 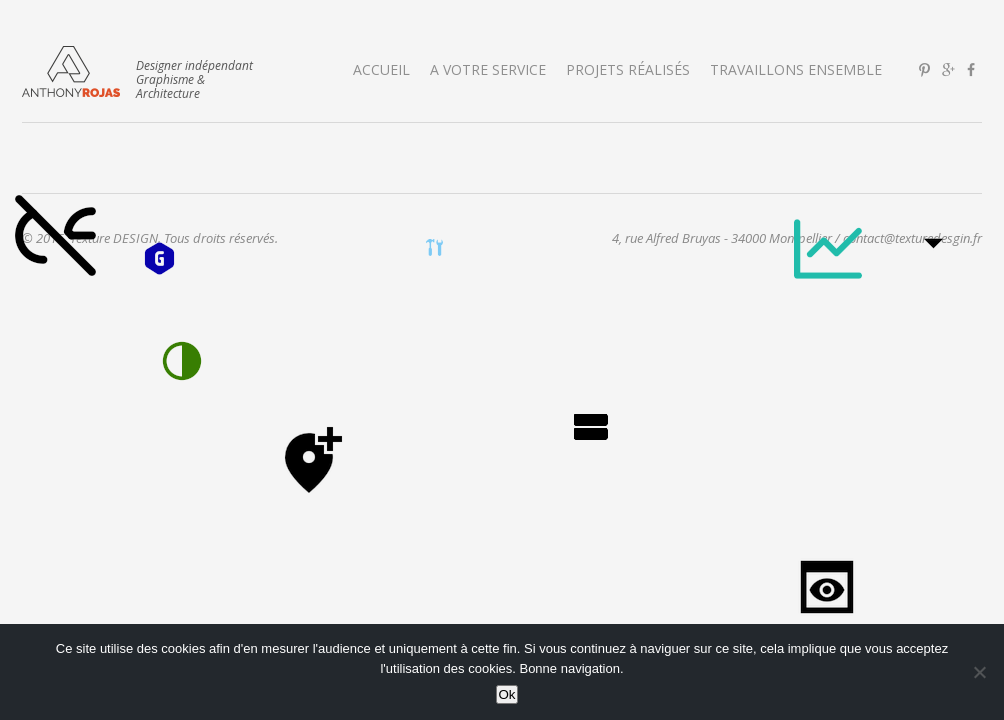 I want to click on switch to stream or list view, so click(x=590, y=428).